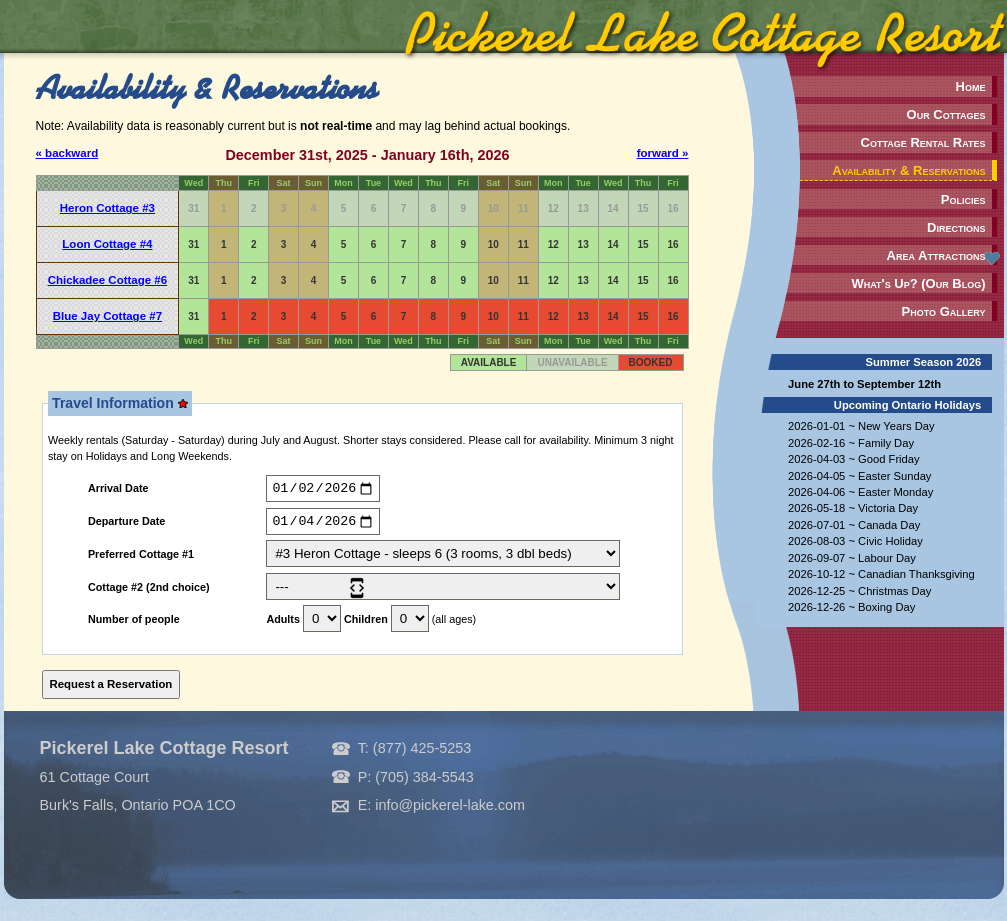  What do you see at coordinates (357, 588) in the screenshot?
I see `access developer mode settings` at bounding box center [357, 588].